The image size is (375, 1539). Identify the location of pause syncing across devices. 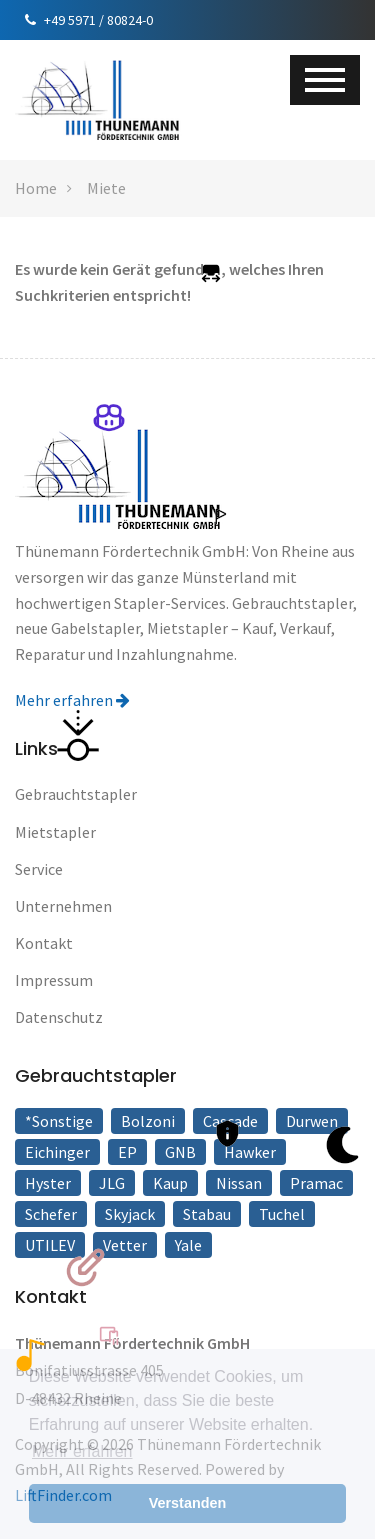
(109, 1335).